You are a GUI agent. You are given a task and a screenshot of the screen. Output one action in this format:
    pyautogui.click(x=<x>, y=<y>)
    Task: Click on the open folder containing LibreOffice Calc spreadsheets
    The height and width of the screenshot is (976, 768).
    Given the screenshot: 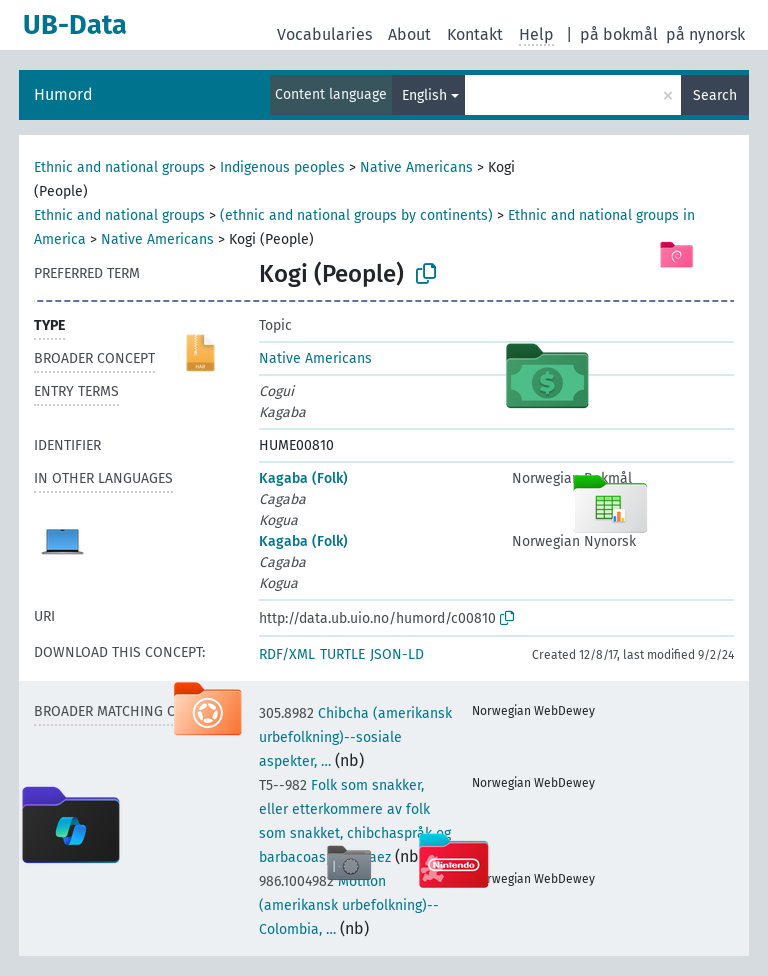 What is the action you would take?
    pyautogui.click(x=610, y=506)
    